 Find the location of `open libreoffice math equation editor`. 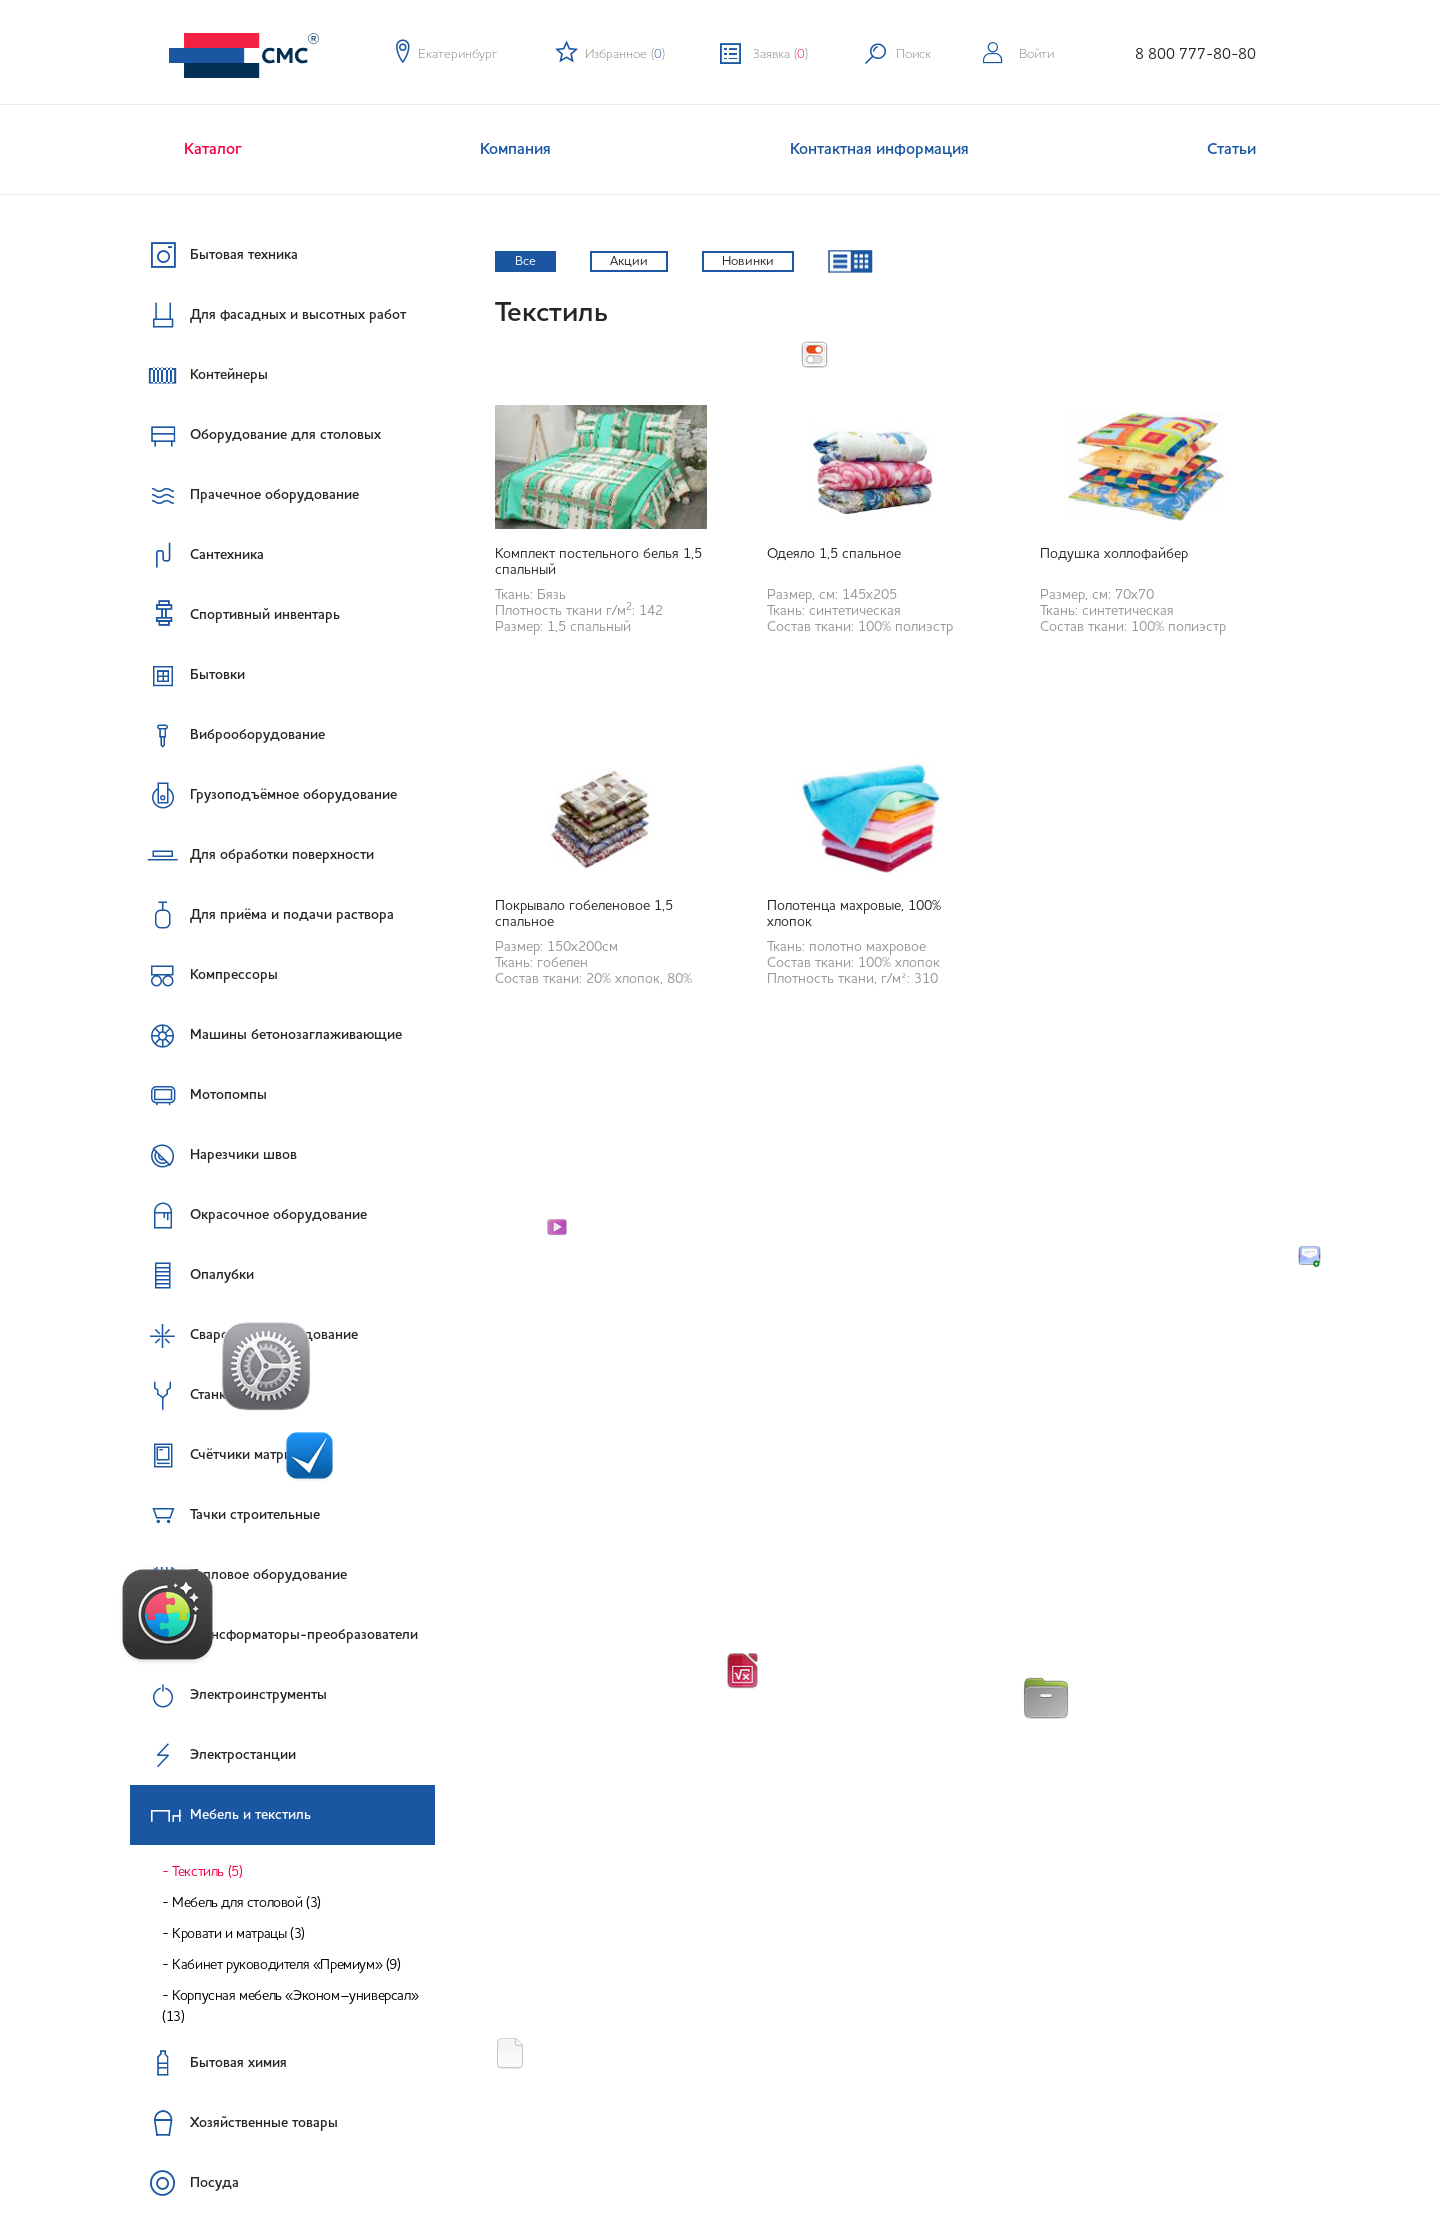

open libreoffice math equation editor is located at coordinates (742, 1670).